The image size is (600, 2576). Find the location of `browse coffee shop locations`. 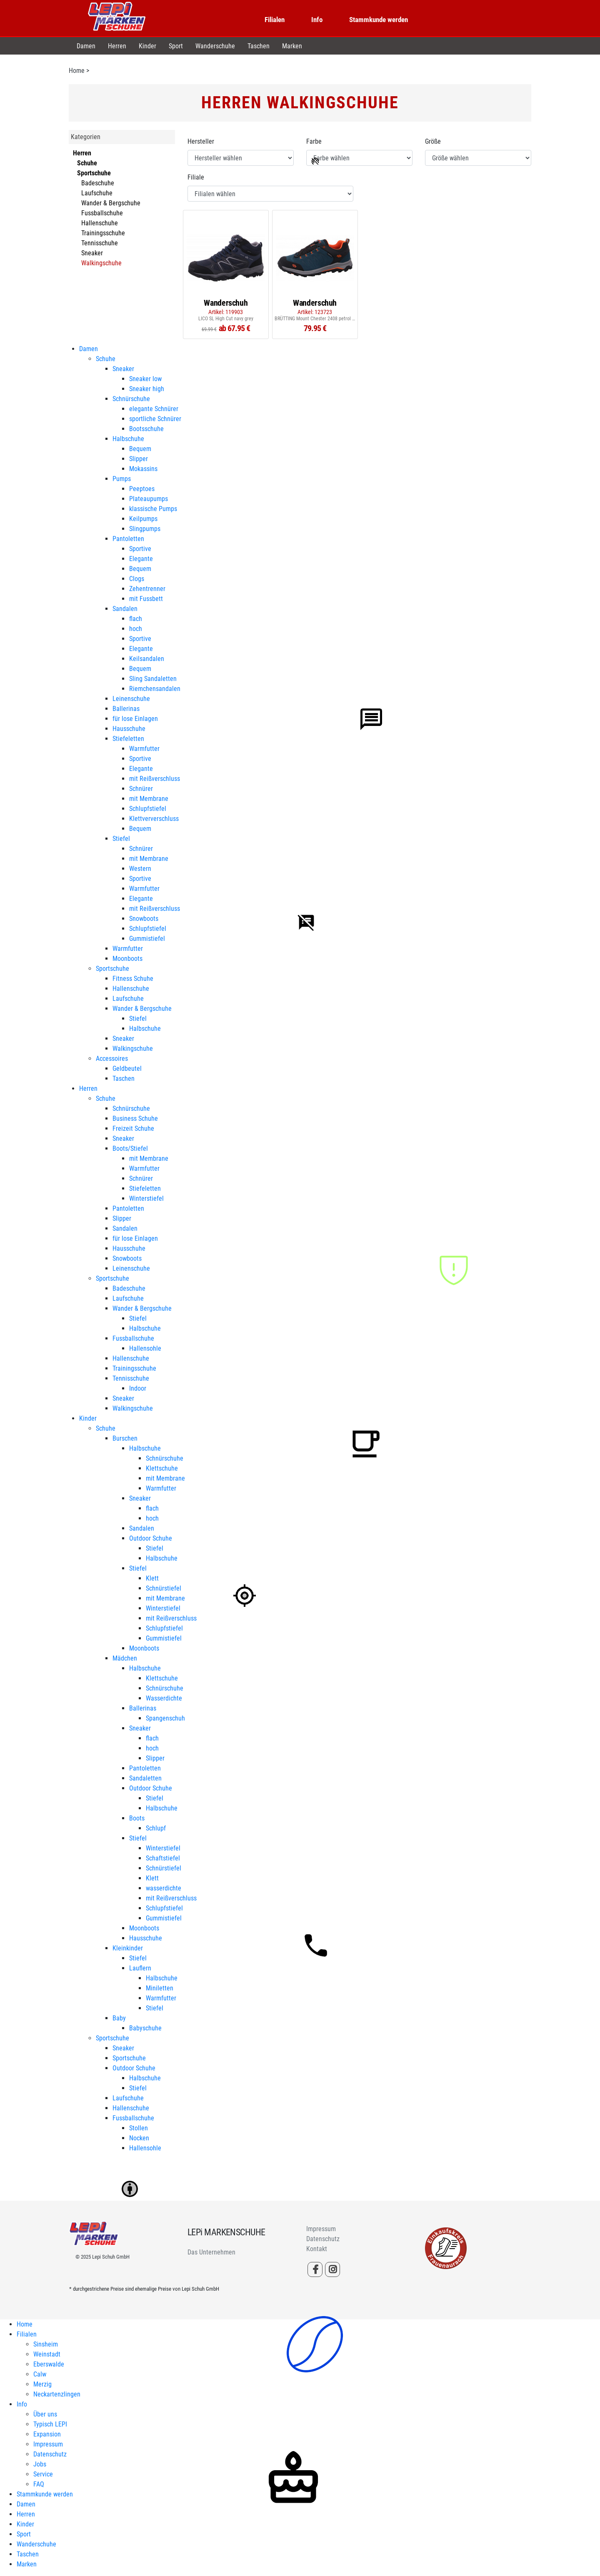

browse coffee shop locations is located at coordinates (315, 2344).